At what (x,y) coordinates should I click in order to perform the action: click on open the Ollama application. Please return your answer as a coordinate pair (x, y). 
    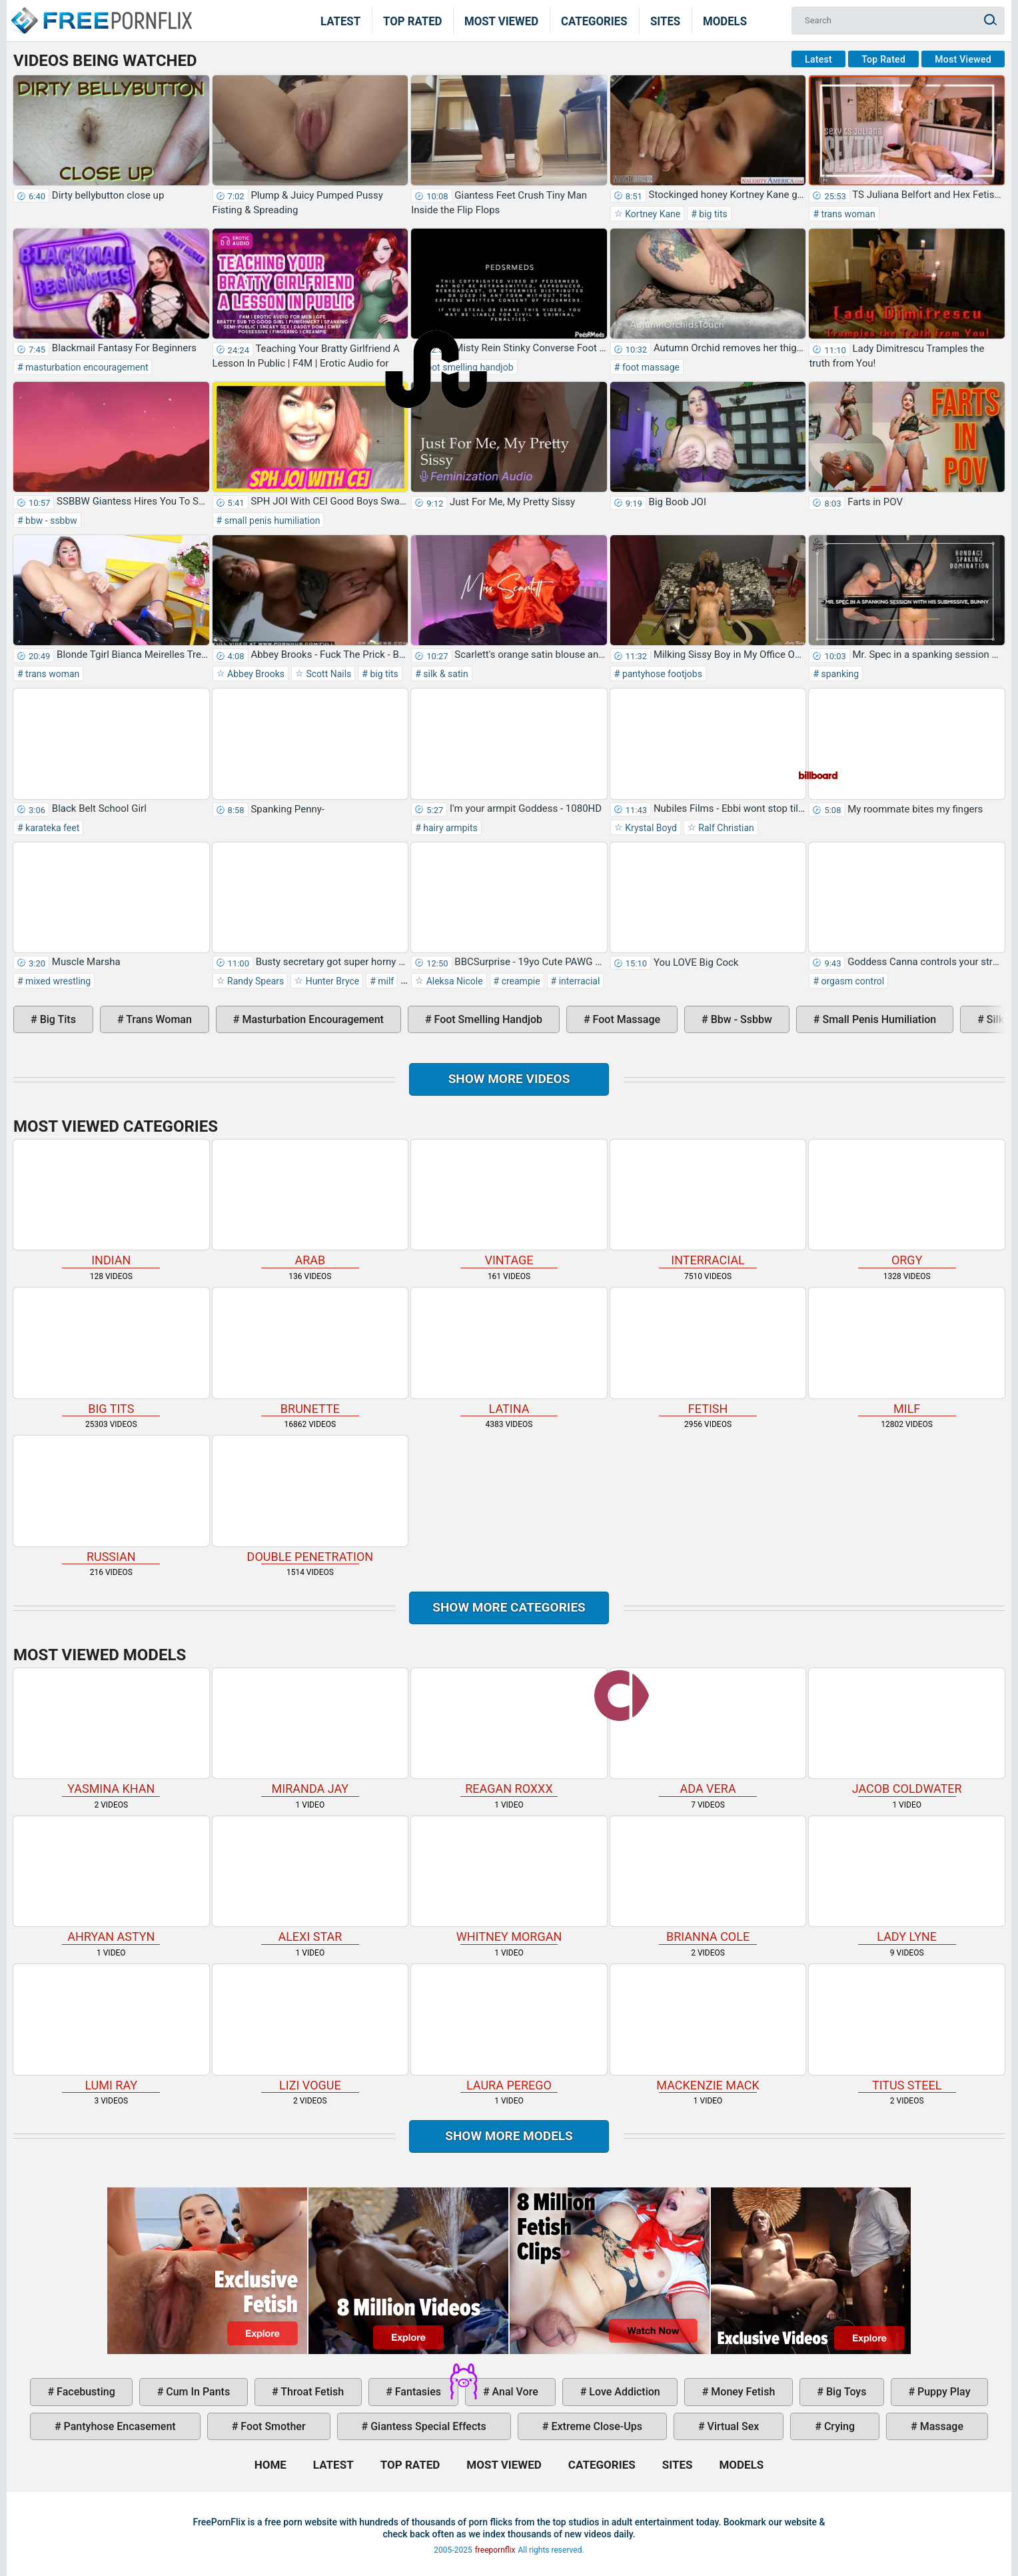
    Looking at the image, I should click on (464, 2381).